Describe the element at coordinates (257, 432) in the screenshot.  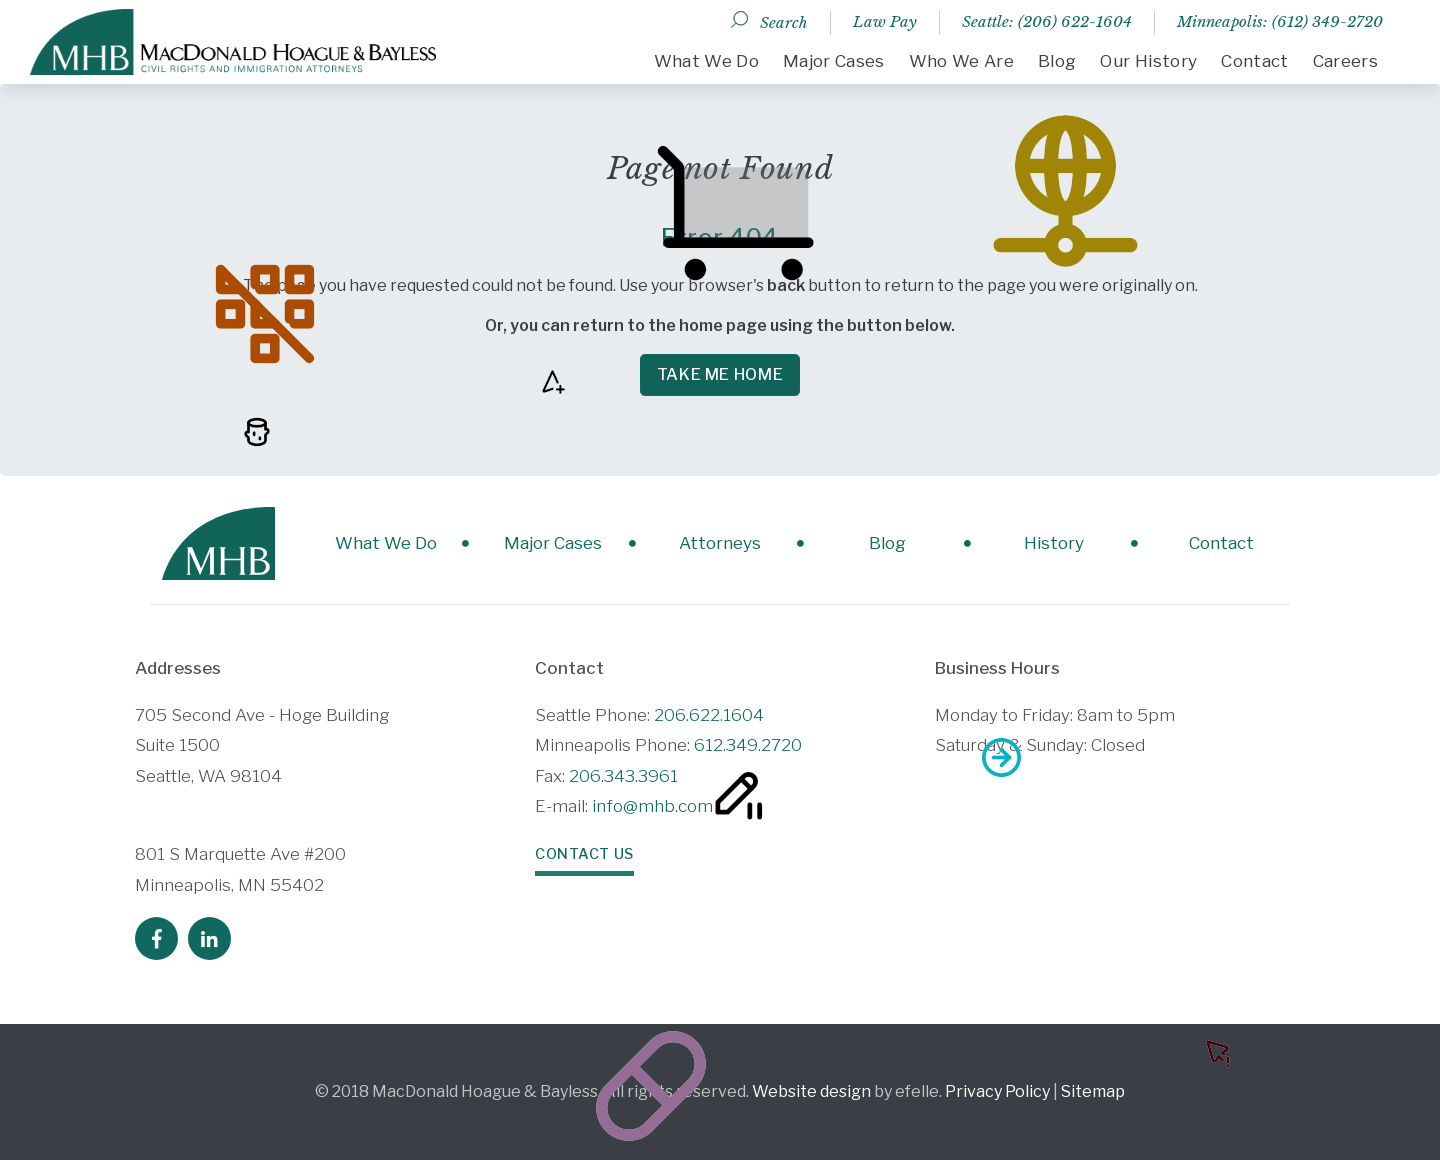
I see `view wood or lumber materials` at that location.